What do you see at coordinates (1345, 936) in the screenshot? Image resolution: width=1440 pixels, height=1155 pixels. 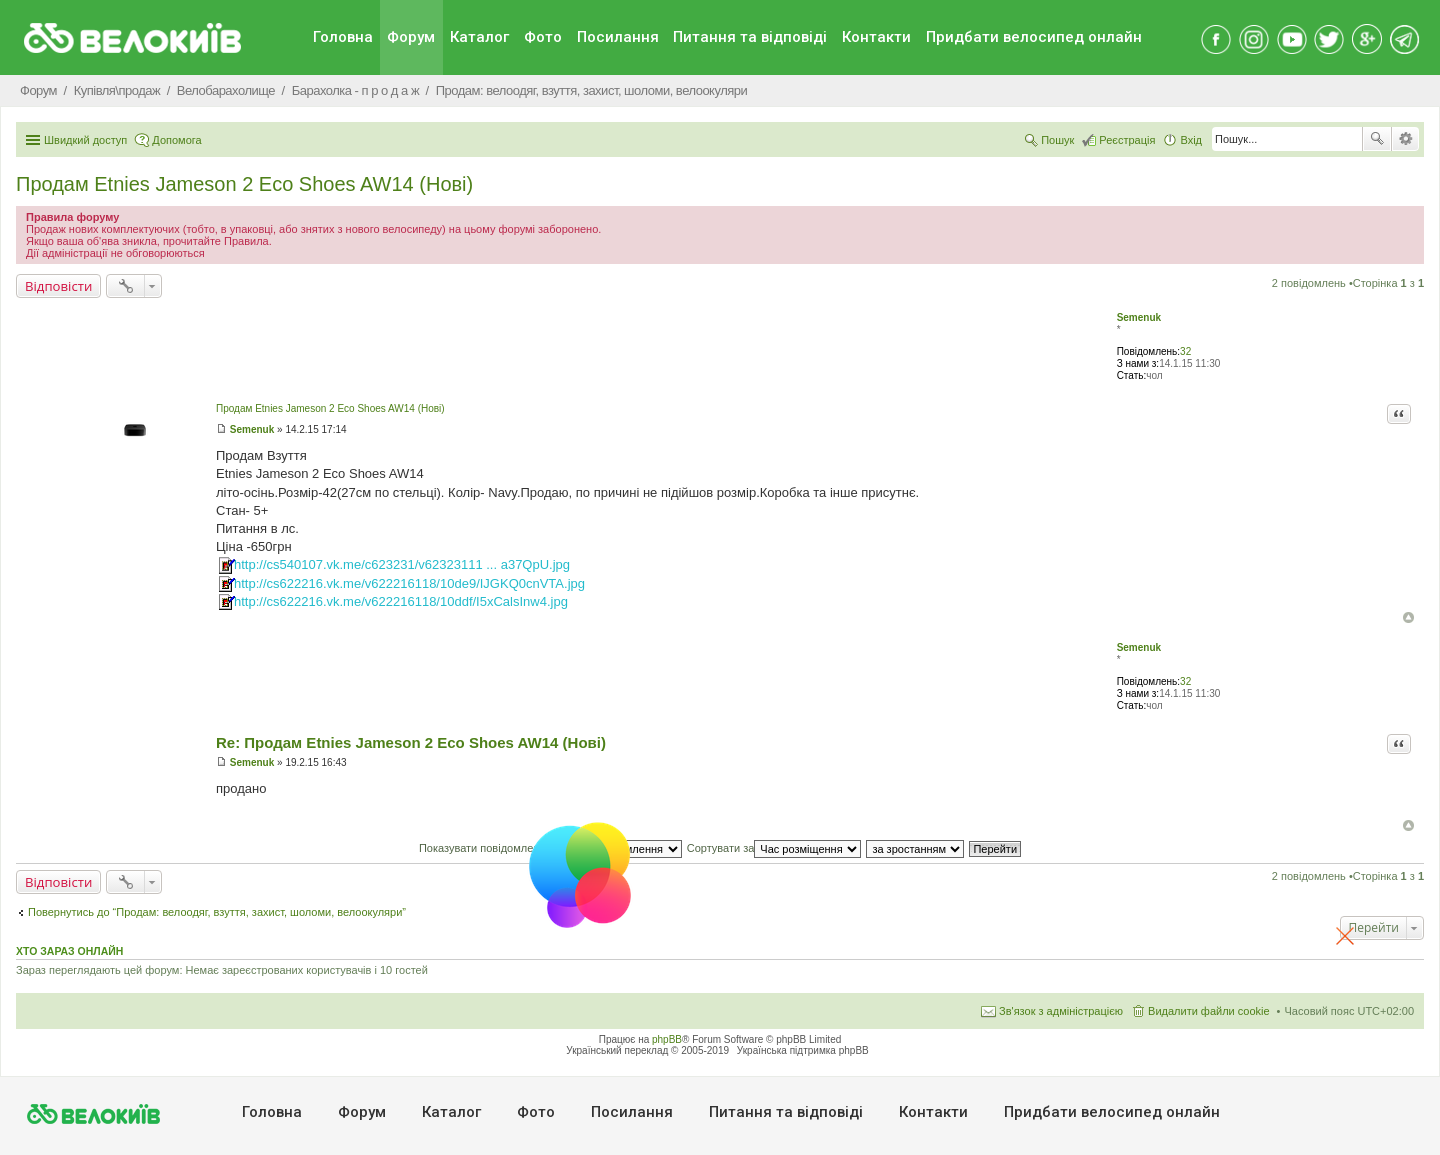 I see `delete or remove an item` at bounding box center [1345, 936].